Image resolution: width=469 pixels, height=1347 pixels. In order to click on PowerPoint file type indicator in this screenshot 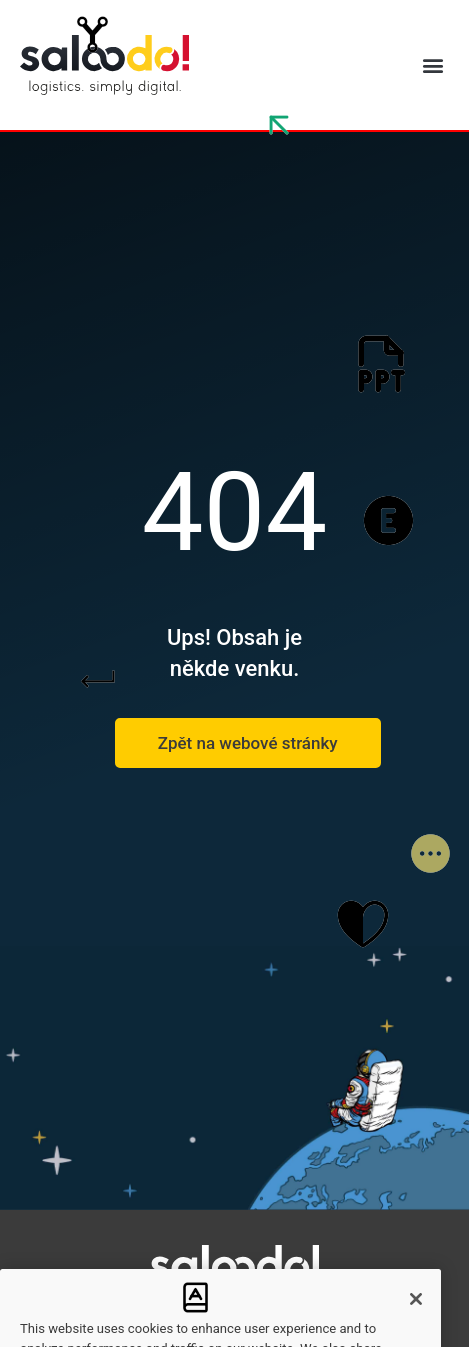, I will do `click(381, 364)`.